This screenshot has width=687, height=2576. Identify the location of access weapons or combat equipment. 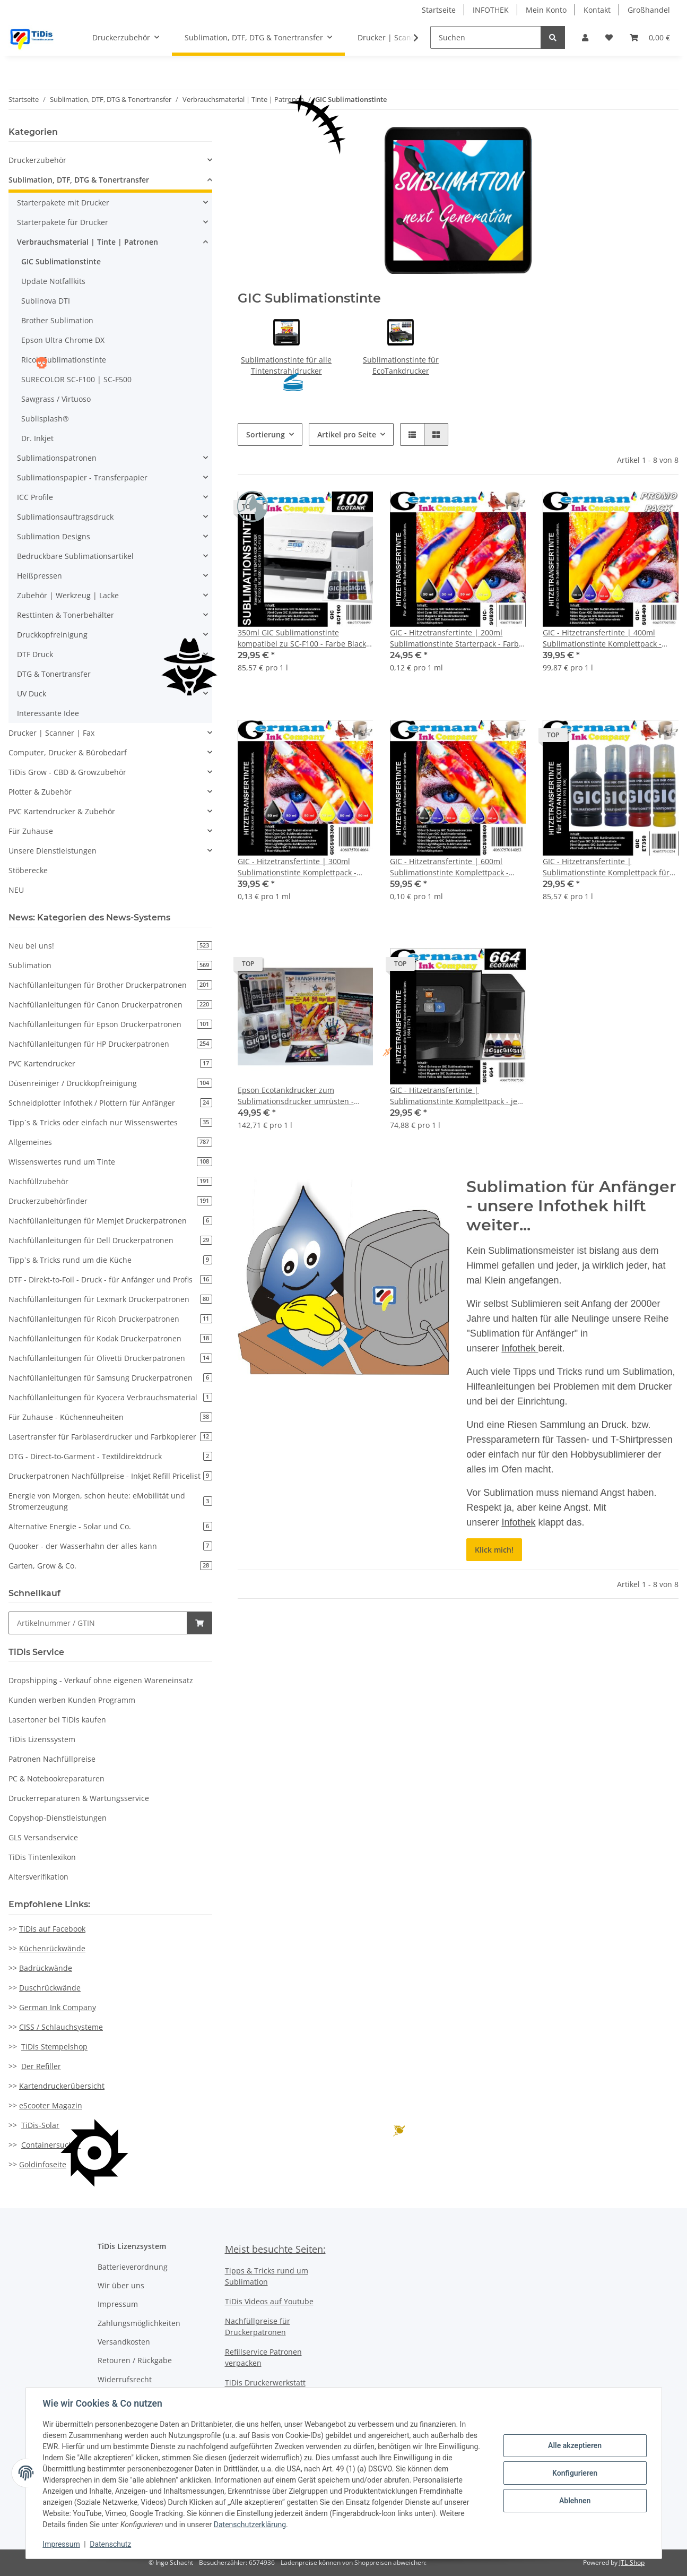
(387, 1052).